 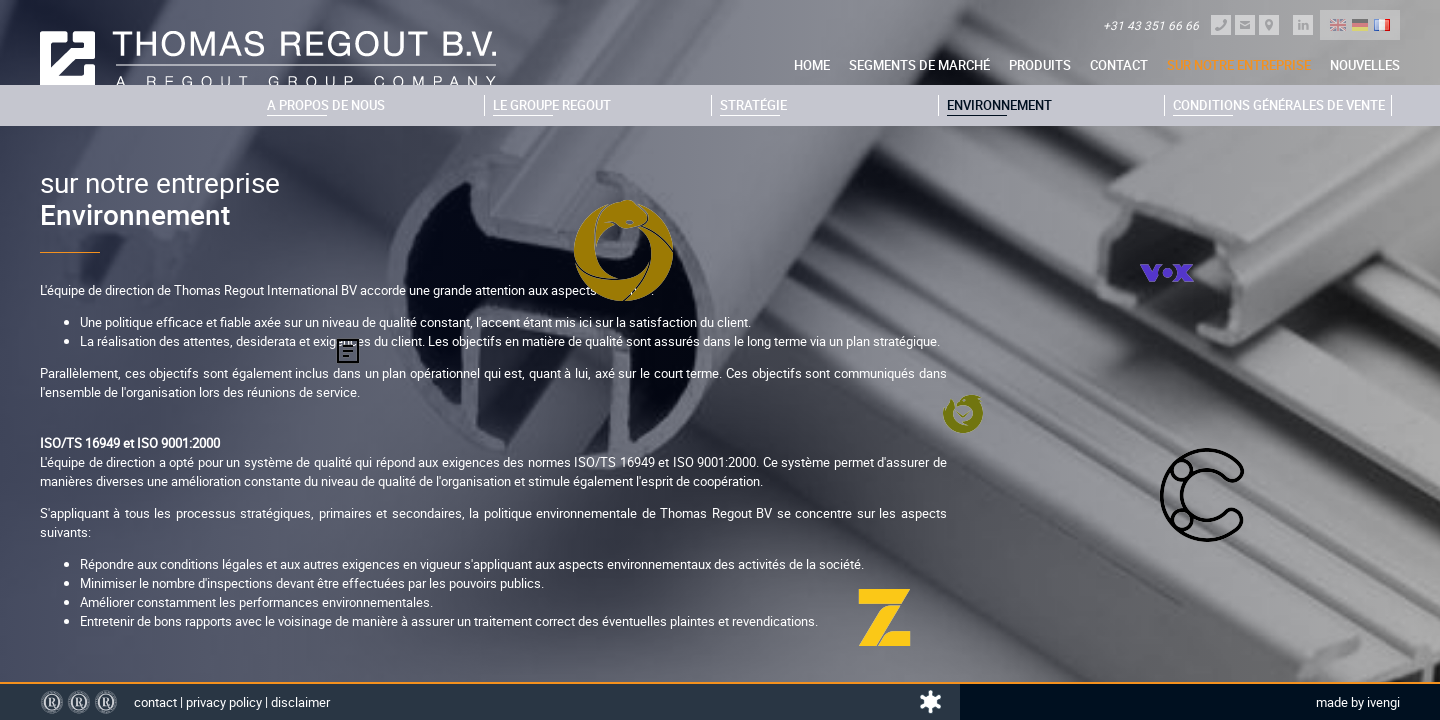 What do you see at coordinates (884, 617) in the screenshot?
I see `OpenZeppelin brand logo` at bounding box center [884, 617].